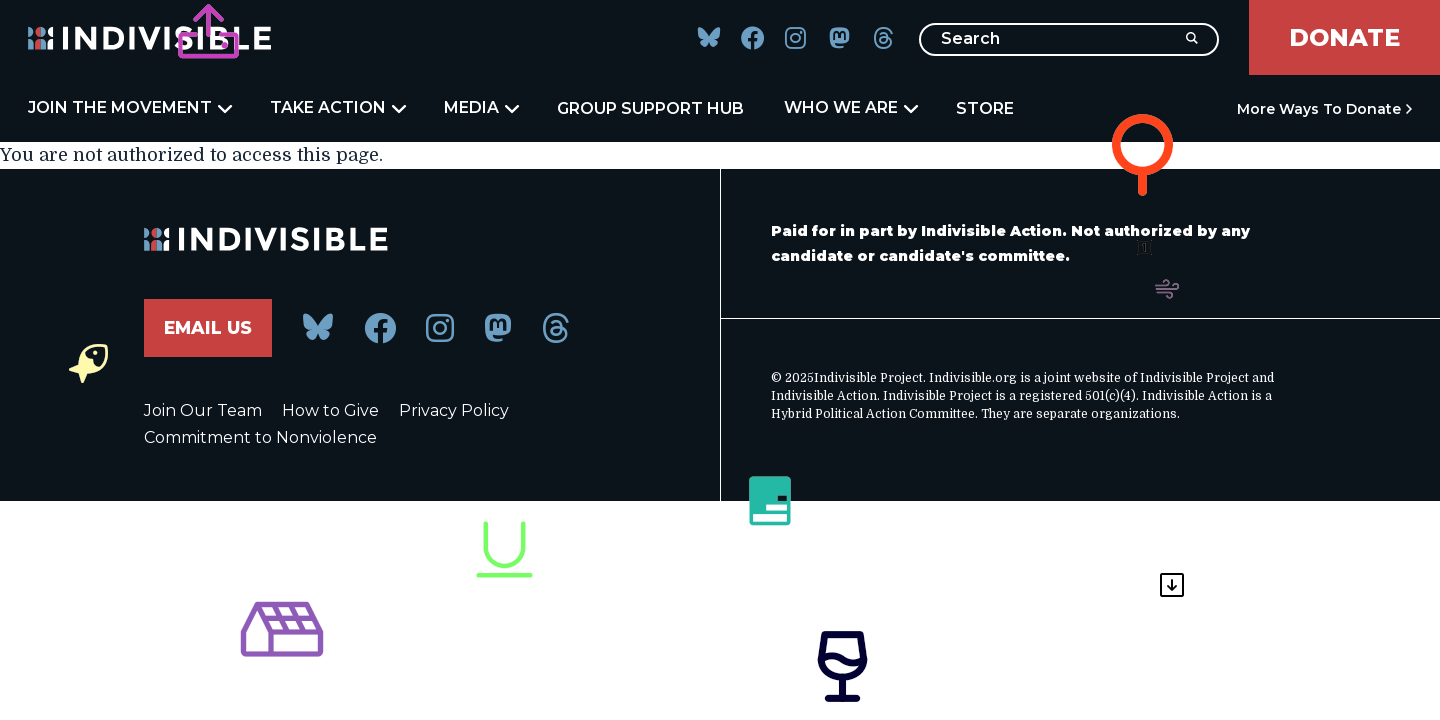 The image size is (1440, 720). Describe the element at coordinates (1144, 247) in the screenshot. I see `indicates first step in a sequence or process` at that location.